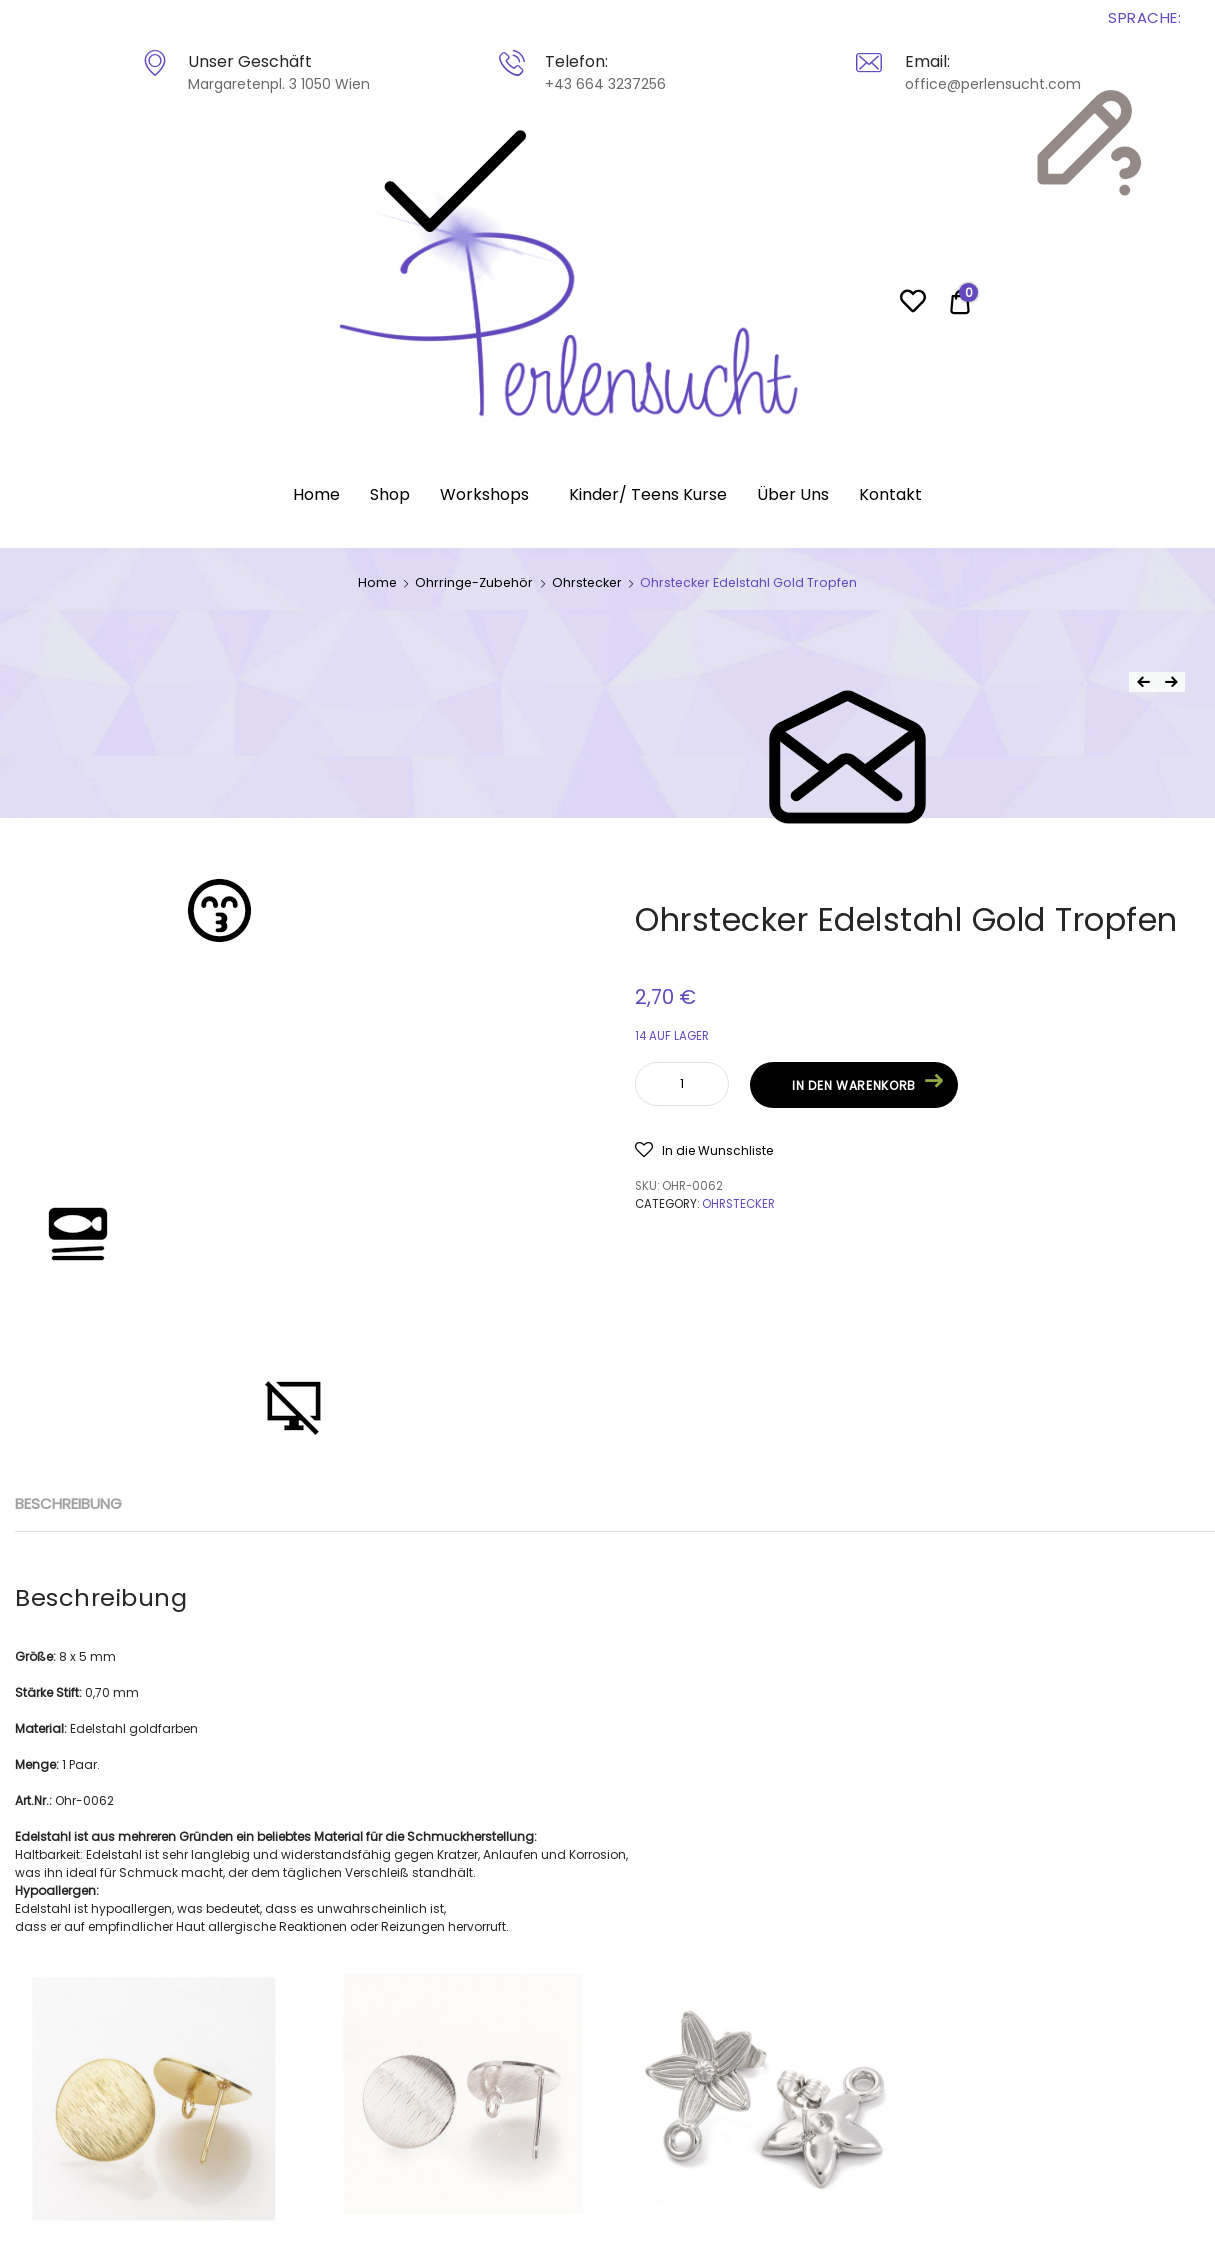  I want to click on send a kiss or affectionate reaction, so click(219, 910).